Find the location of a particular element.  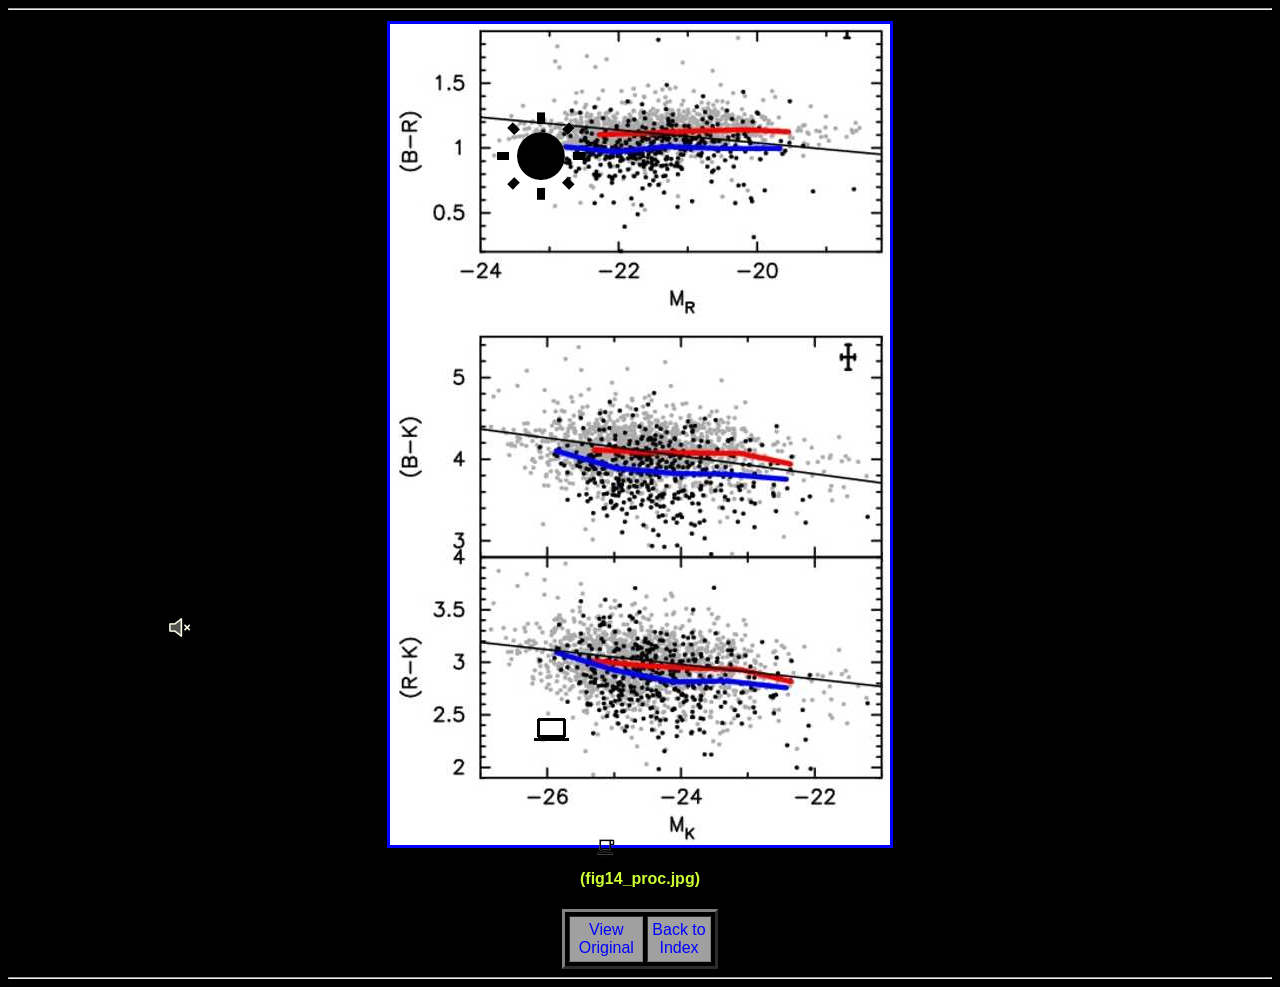

find nearby coffee shops or cafes is located at coordinates (606, 847).